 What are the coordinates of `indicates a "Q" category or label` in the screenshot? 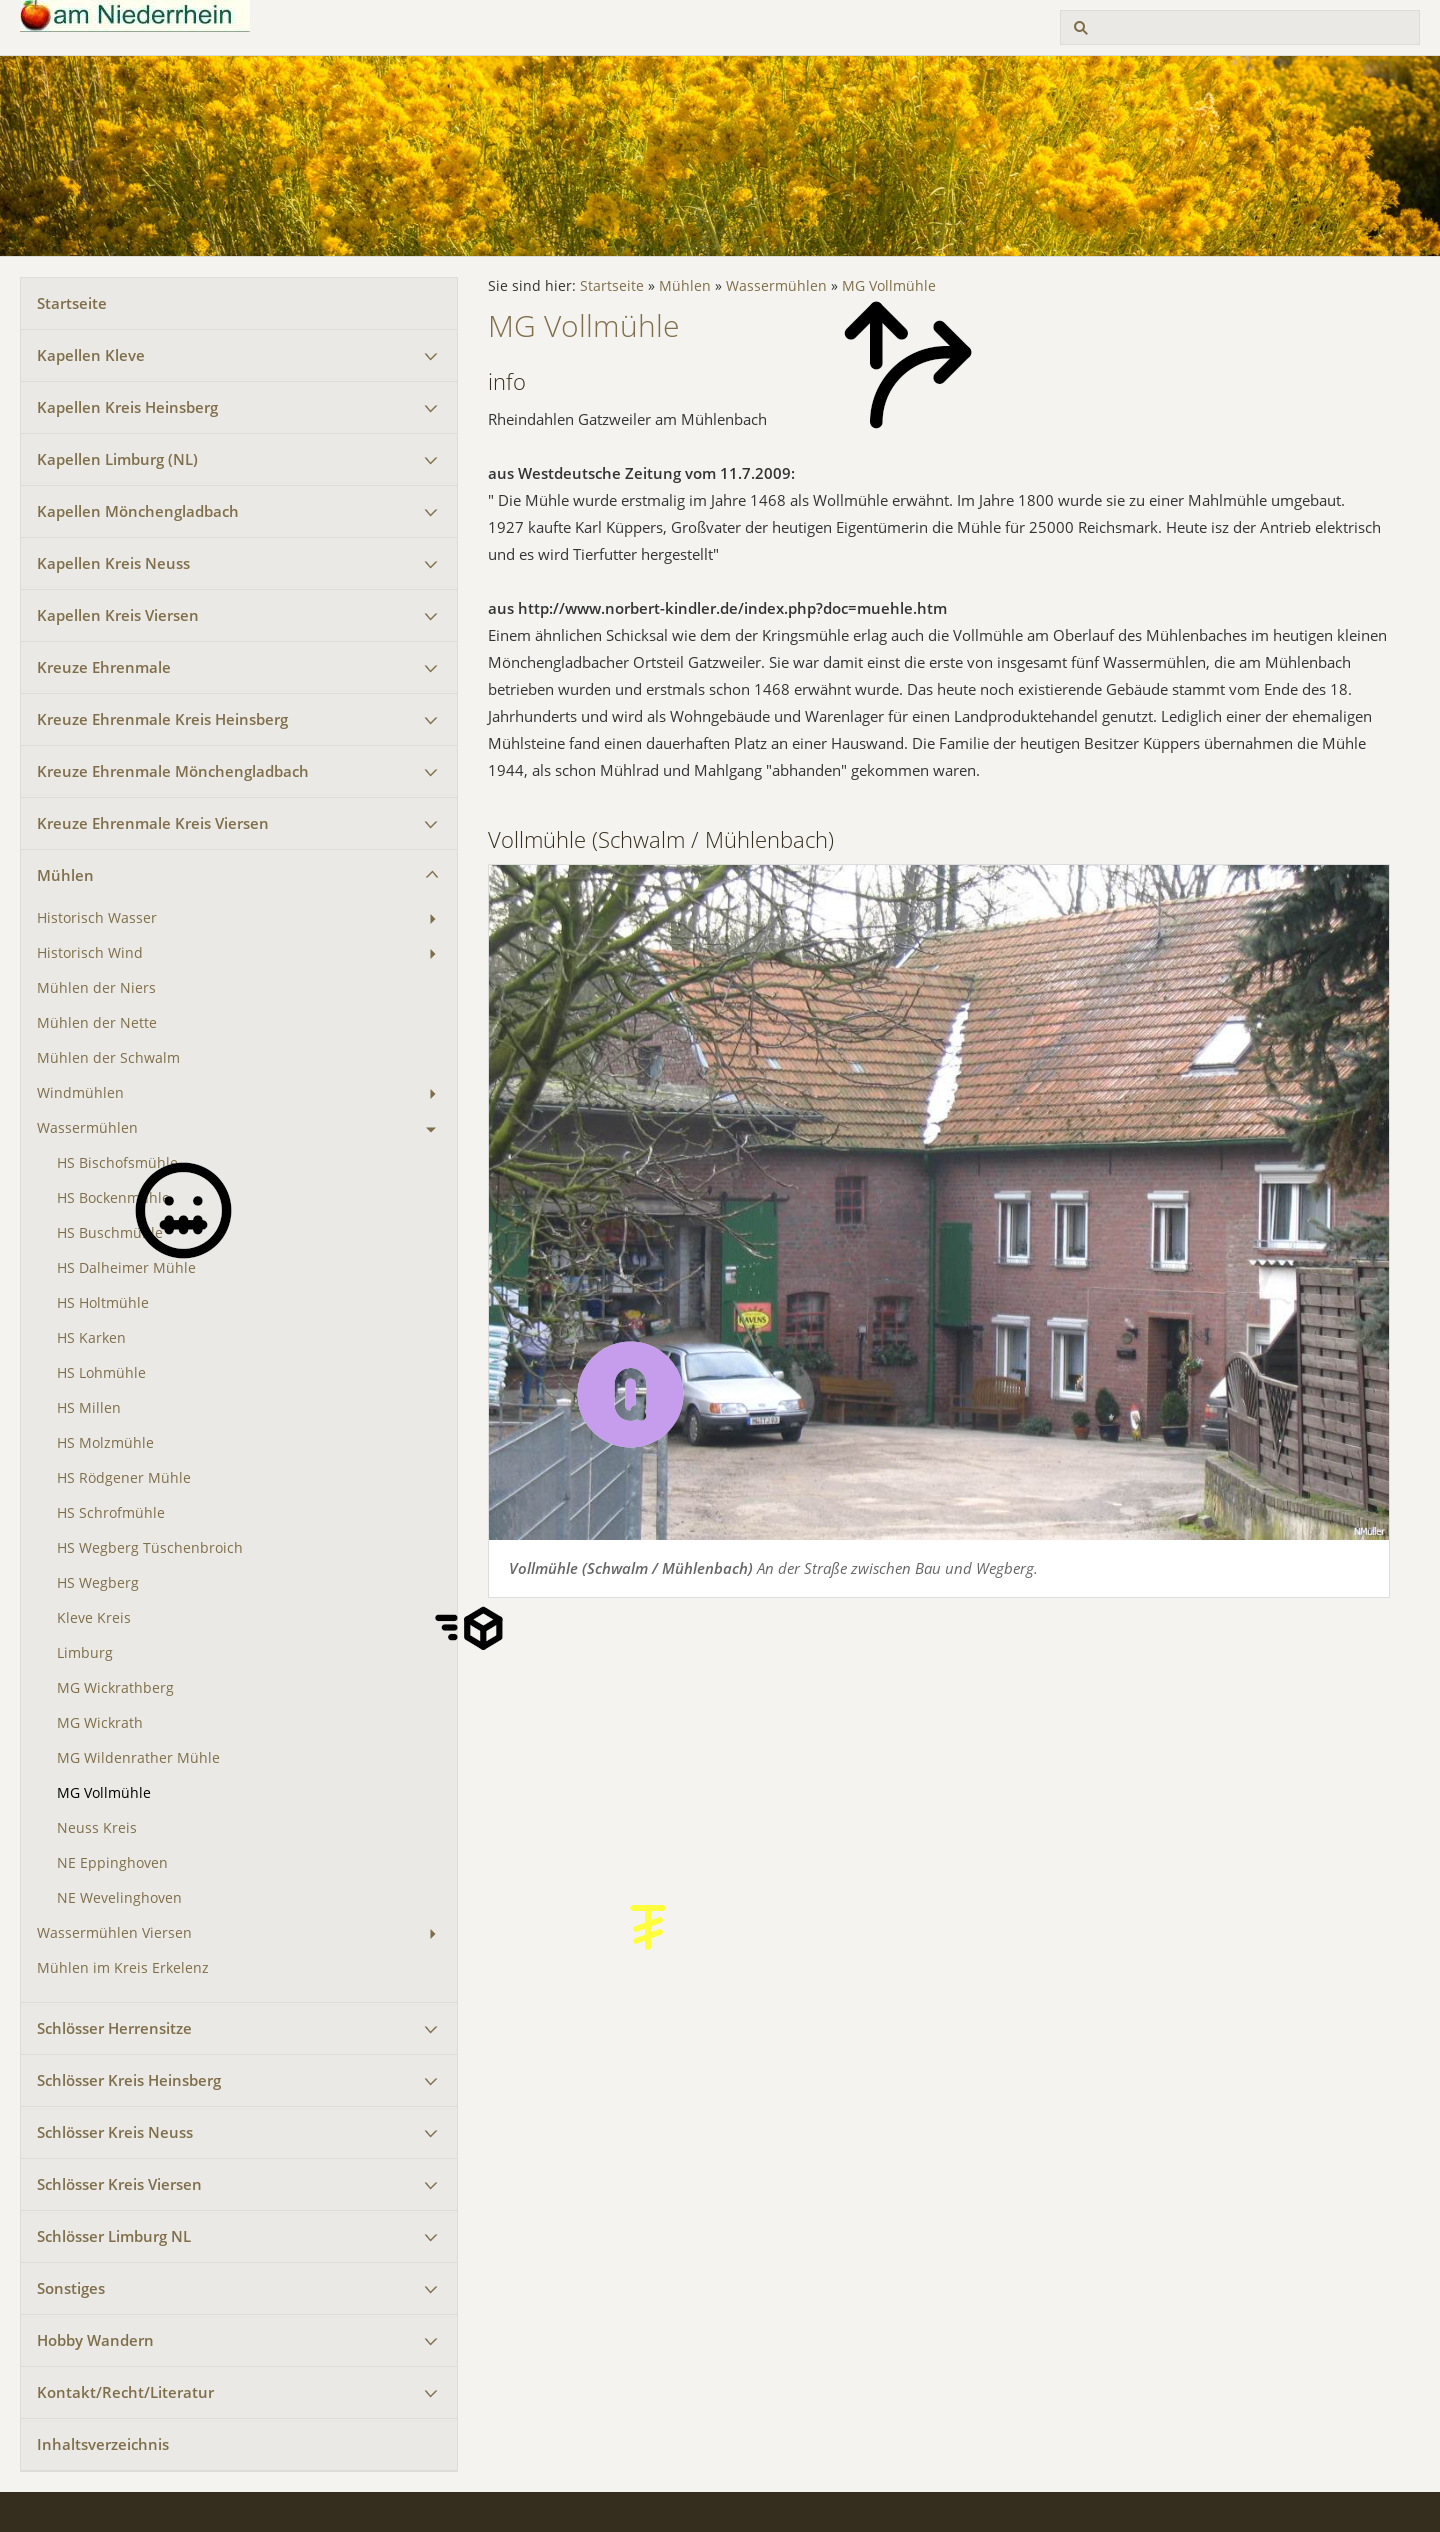 It's located at (630, 1394).